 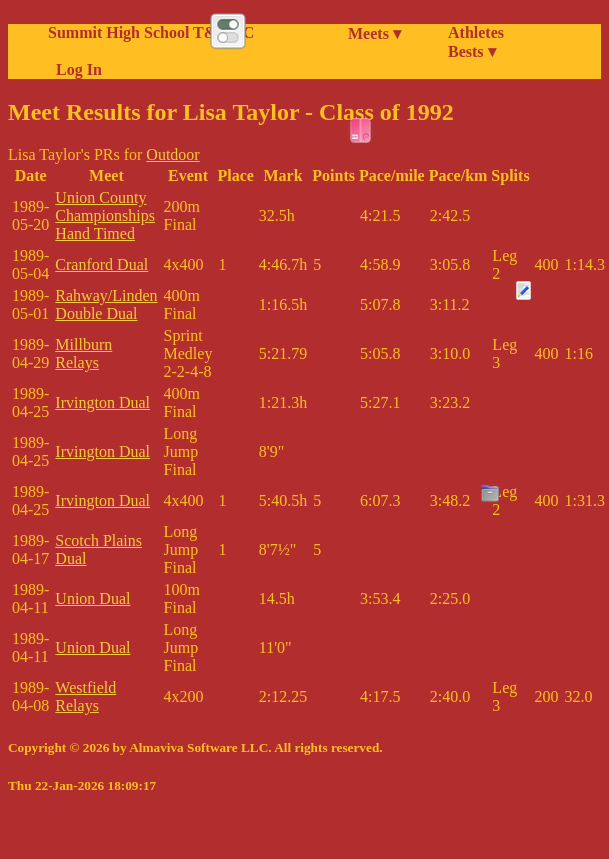 I want to click on open the nautilus file manager, so click(x=490, y=493).